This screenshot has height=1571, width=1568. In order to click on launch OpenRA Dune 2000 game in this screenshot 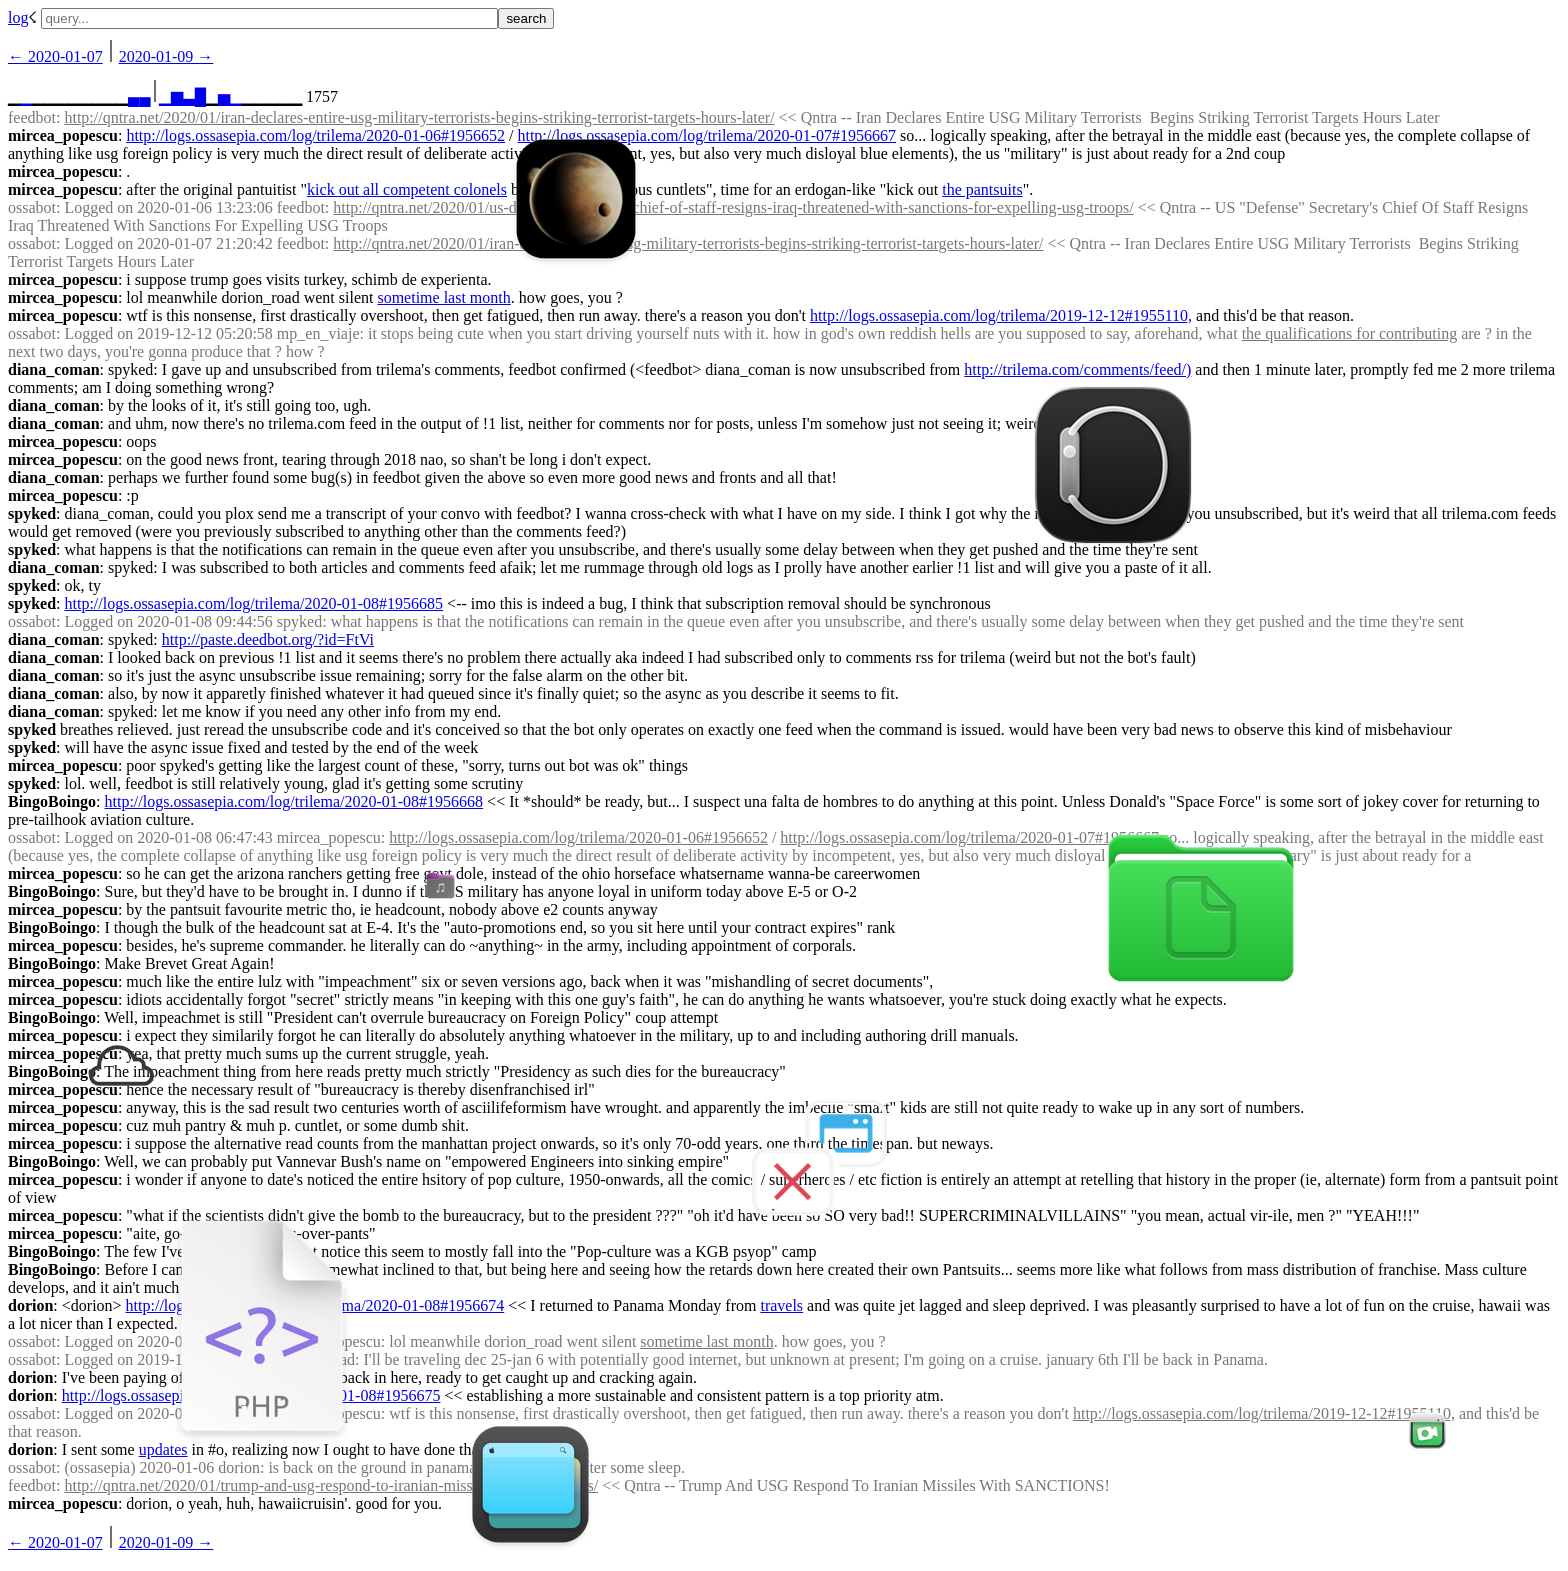, I will do `click(576, 199)`.